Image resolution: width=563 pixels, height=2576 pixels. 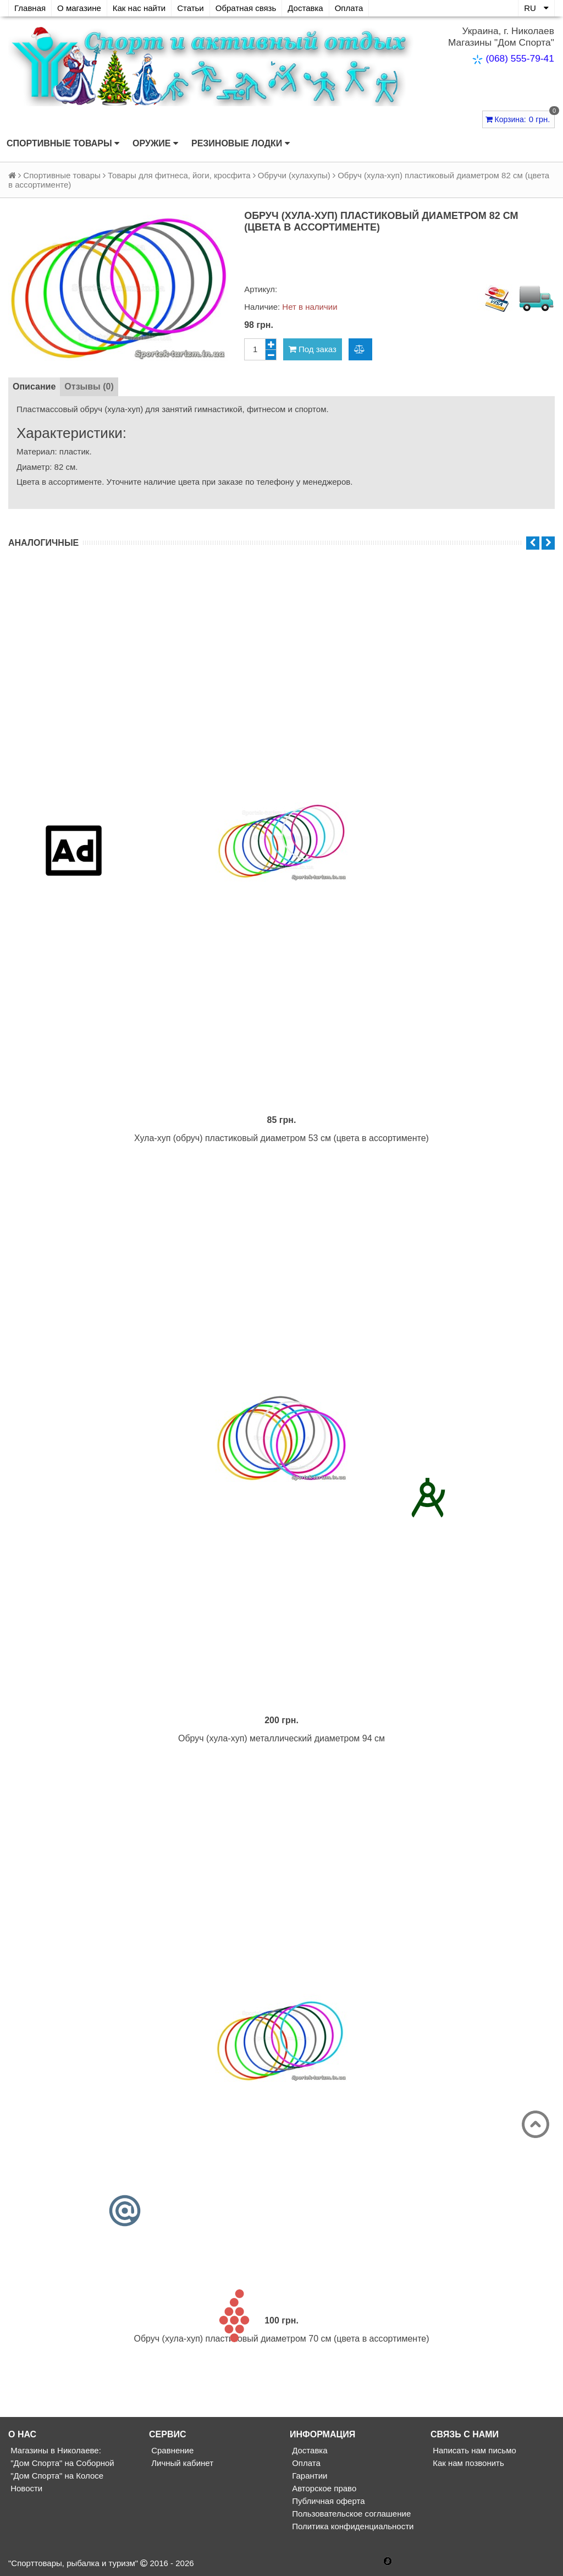 I want to click on open the Vivino wine app, so click(x=234, y=2316).